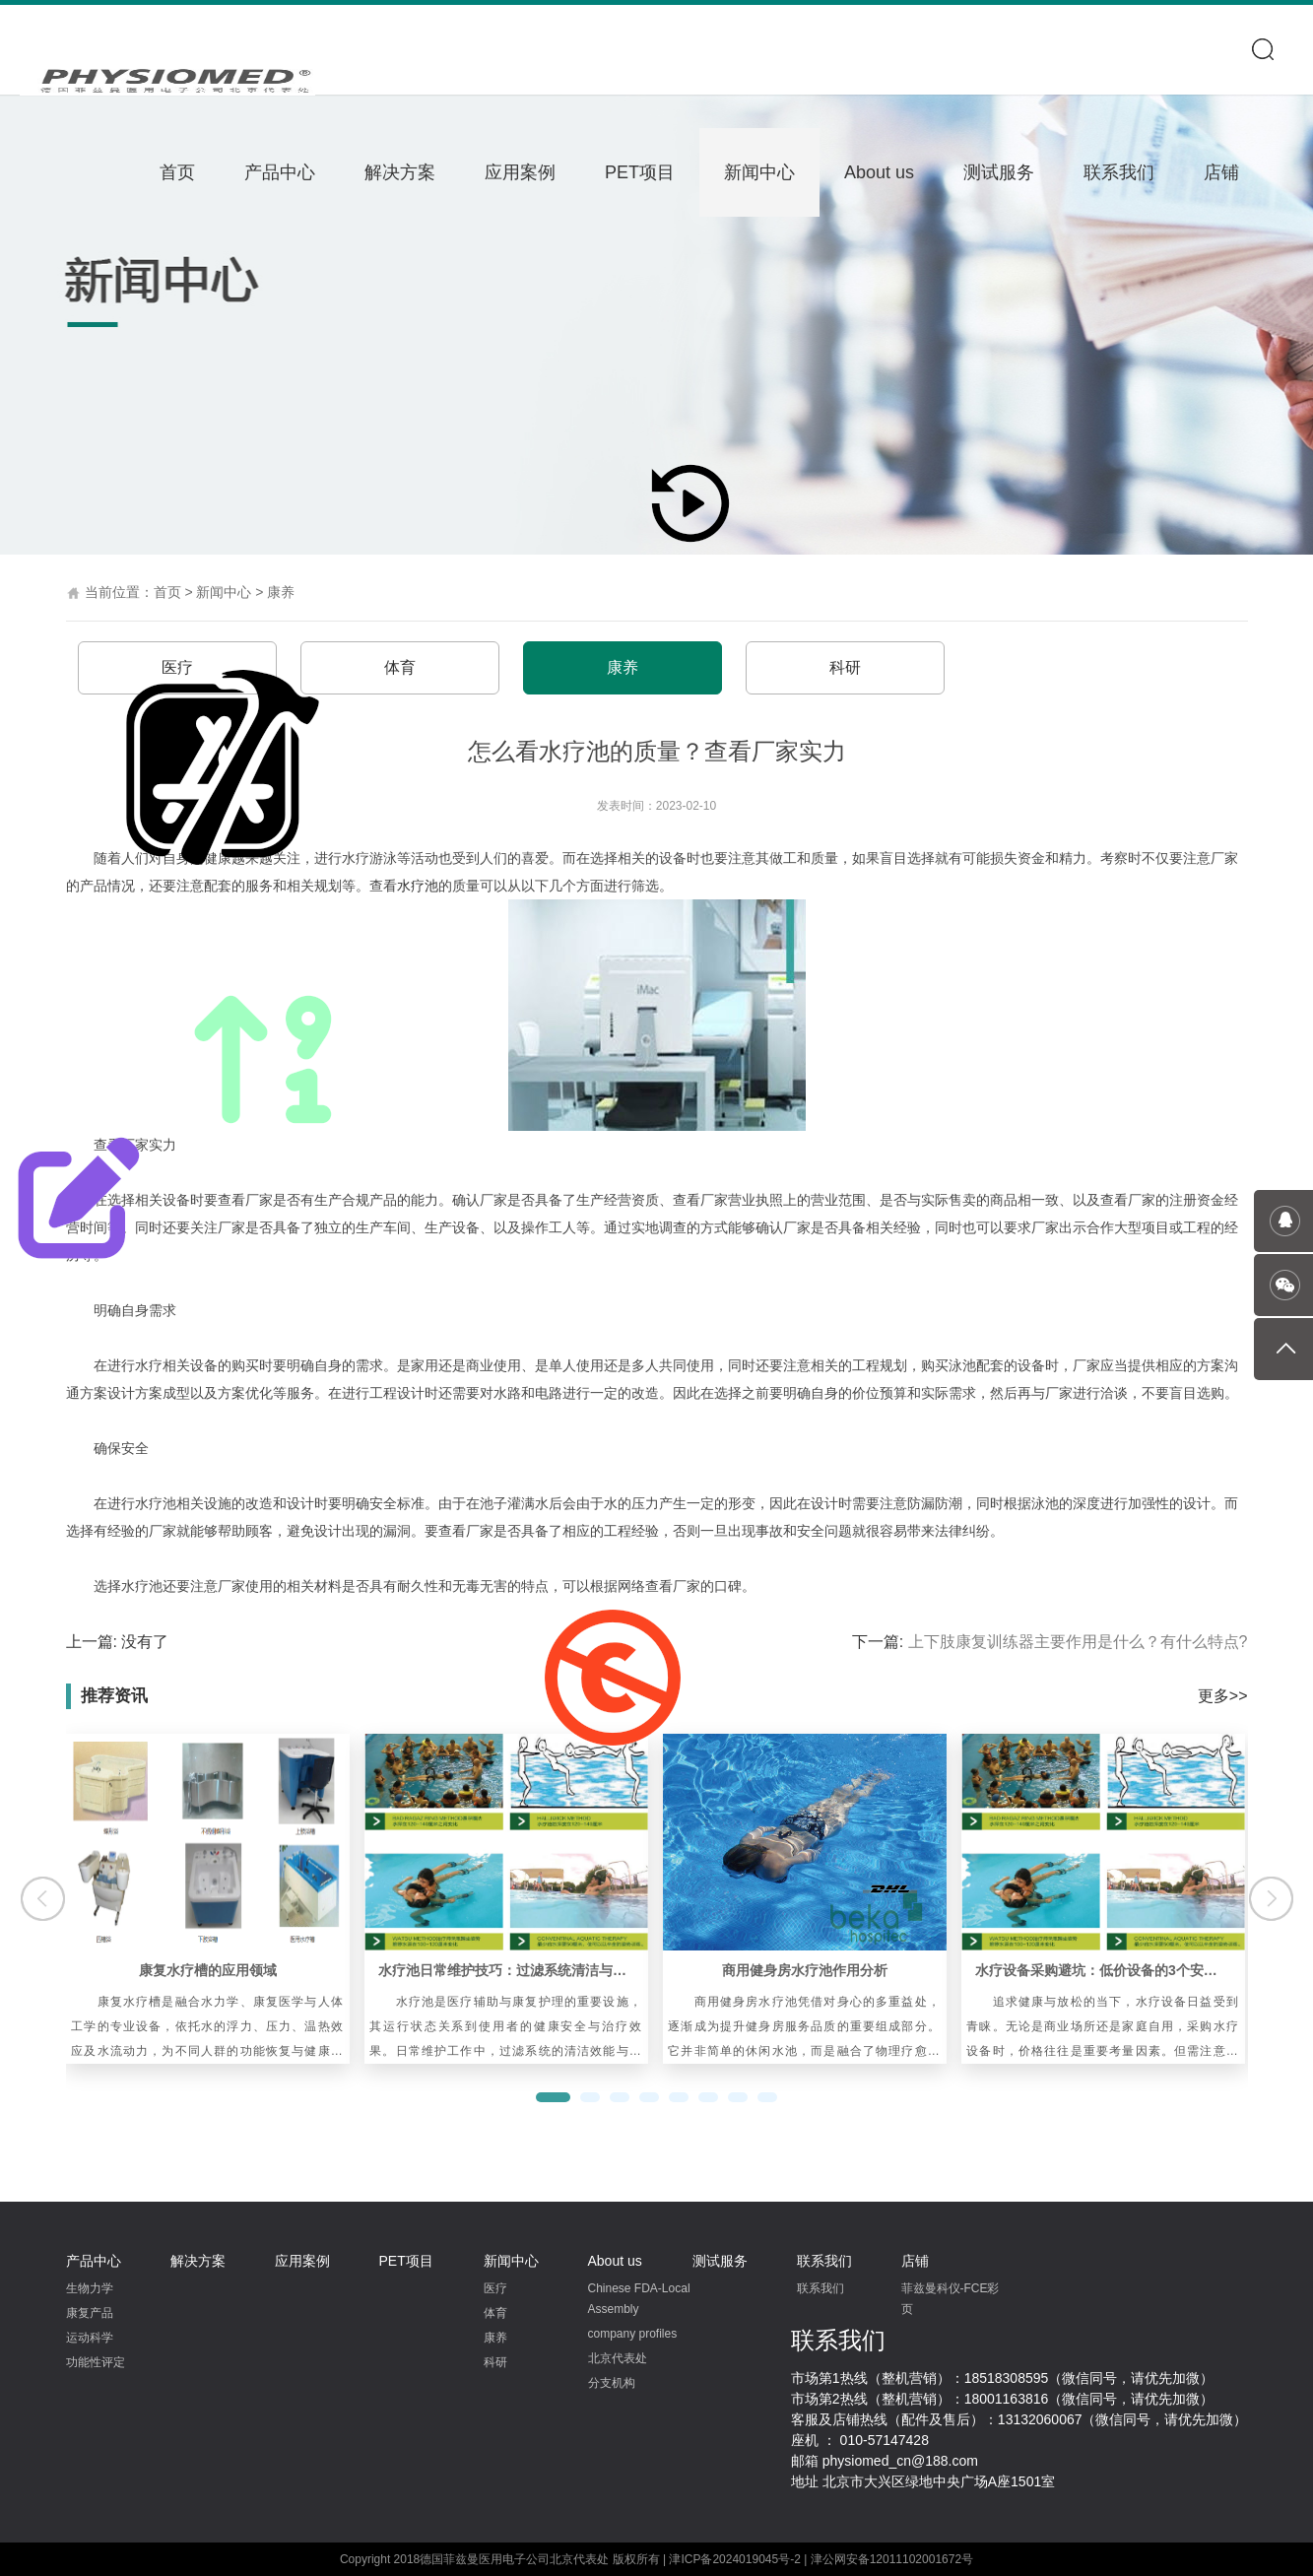  Describe the element at coordinates (267, 1059) in the screenshot. I see `sort numbers in descending order (9 to 1)` at that location.